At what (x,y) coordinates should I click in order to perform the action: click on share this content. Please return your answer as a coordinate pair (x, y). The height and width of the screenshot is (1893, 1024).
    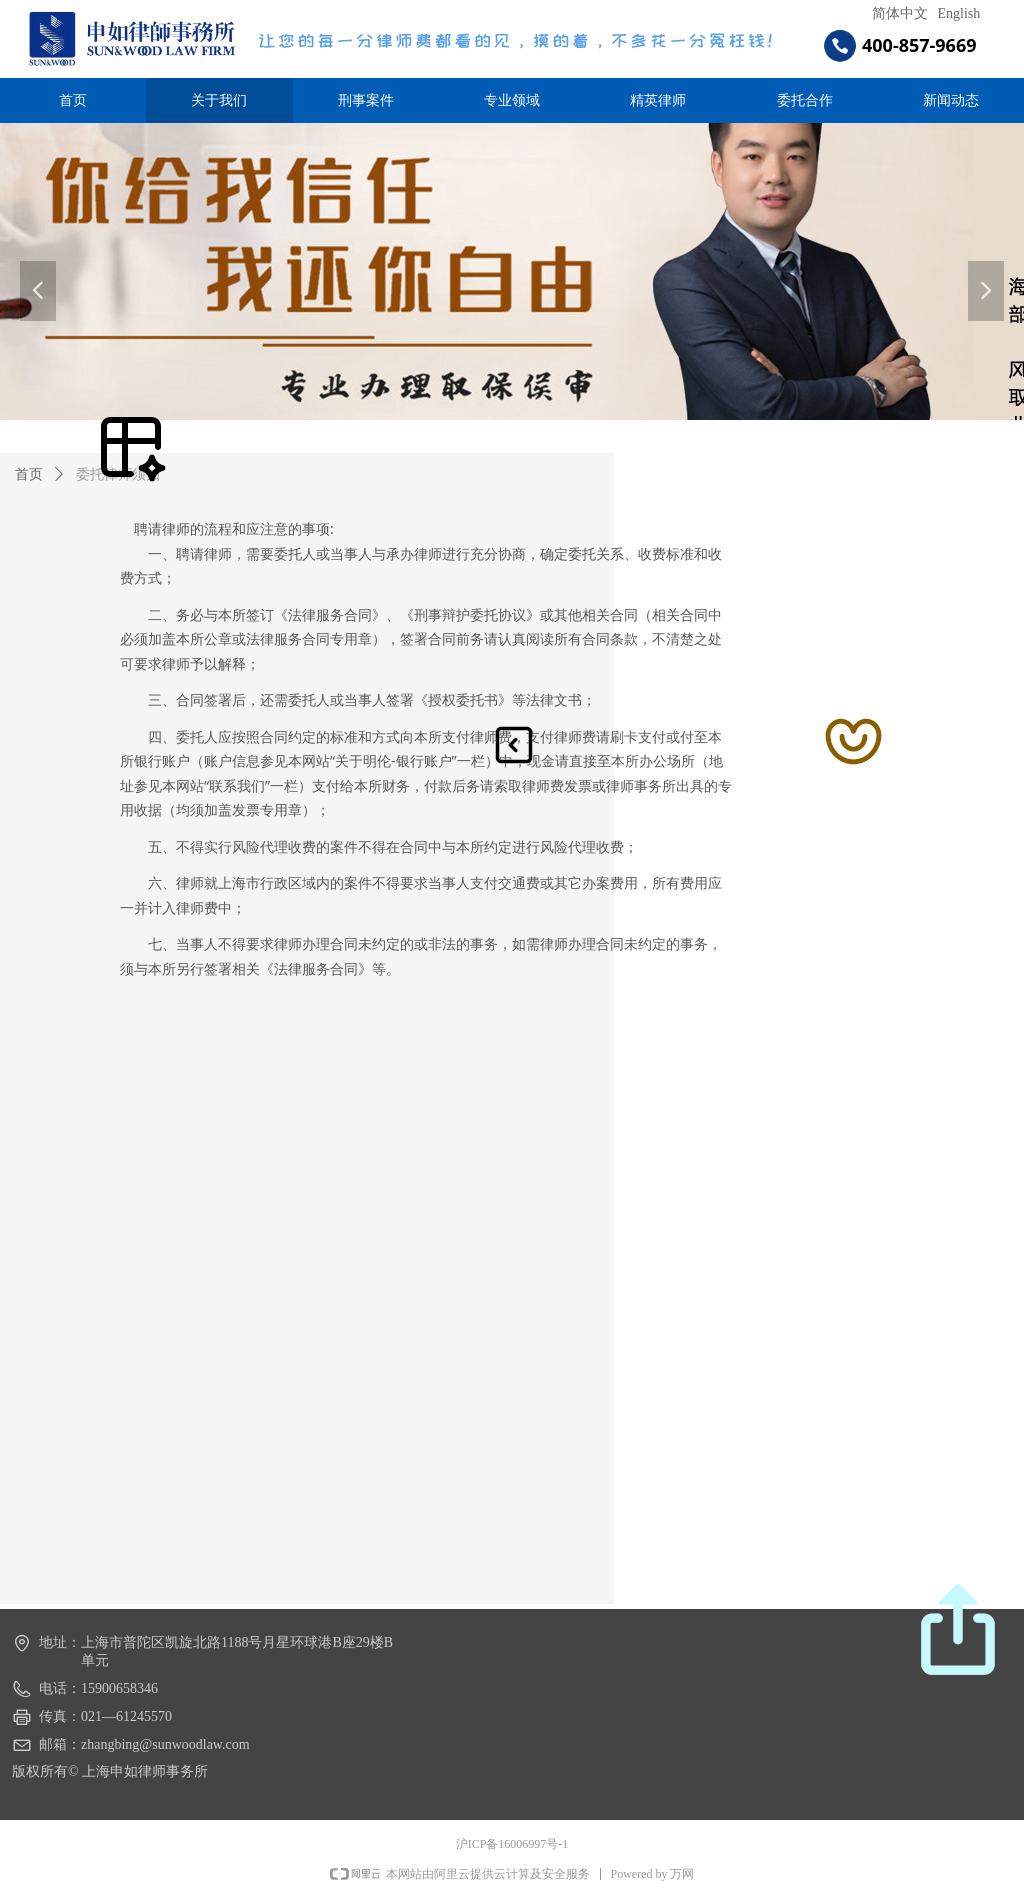
    Looking at the image, I should click on (958, 1632).